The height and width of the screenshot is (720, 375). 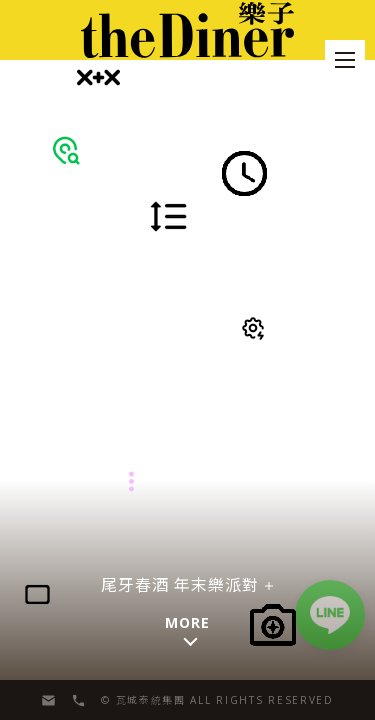 What do you see at coordinates (168, 216) in the screenshot?
I see `adjust line spacing in text` at bounding box center [168, 216].